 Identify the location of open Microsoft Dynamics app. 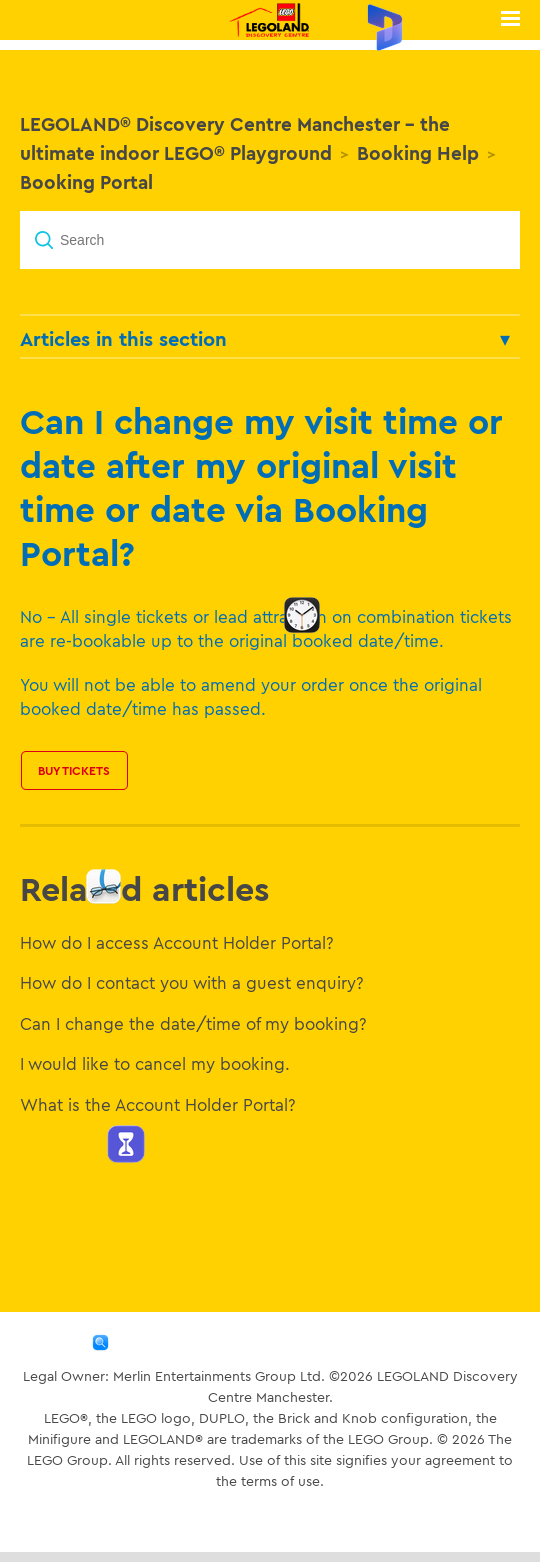
(385, 27).